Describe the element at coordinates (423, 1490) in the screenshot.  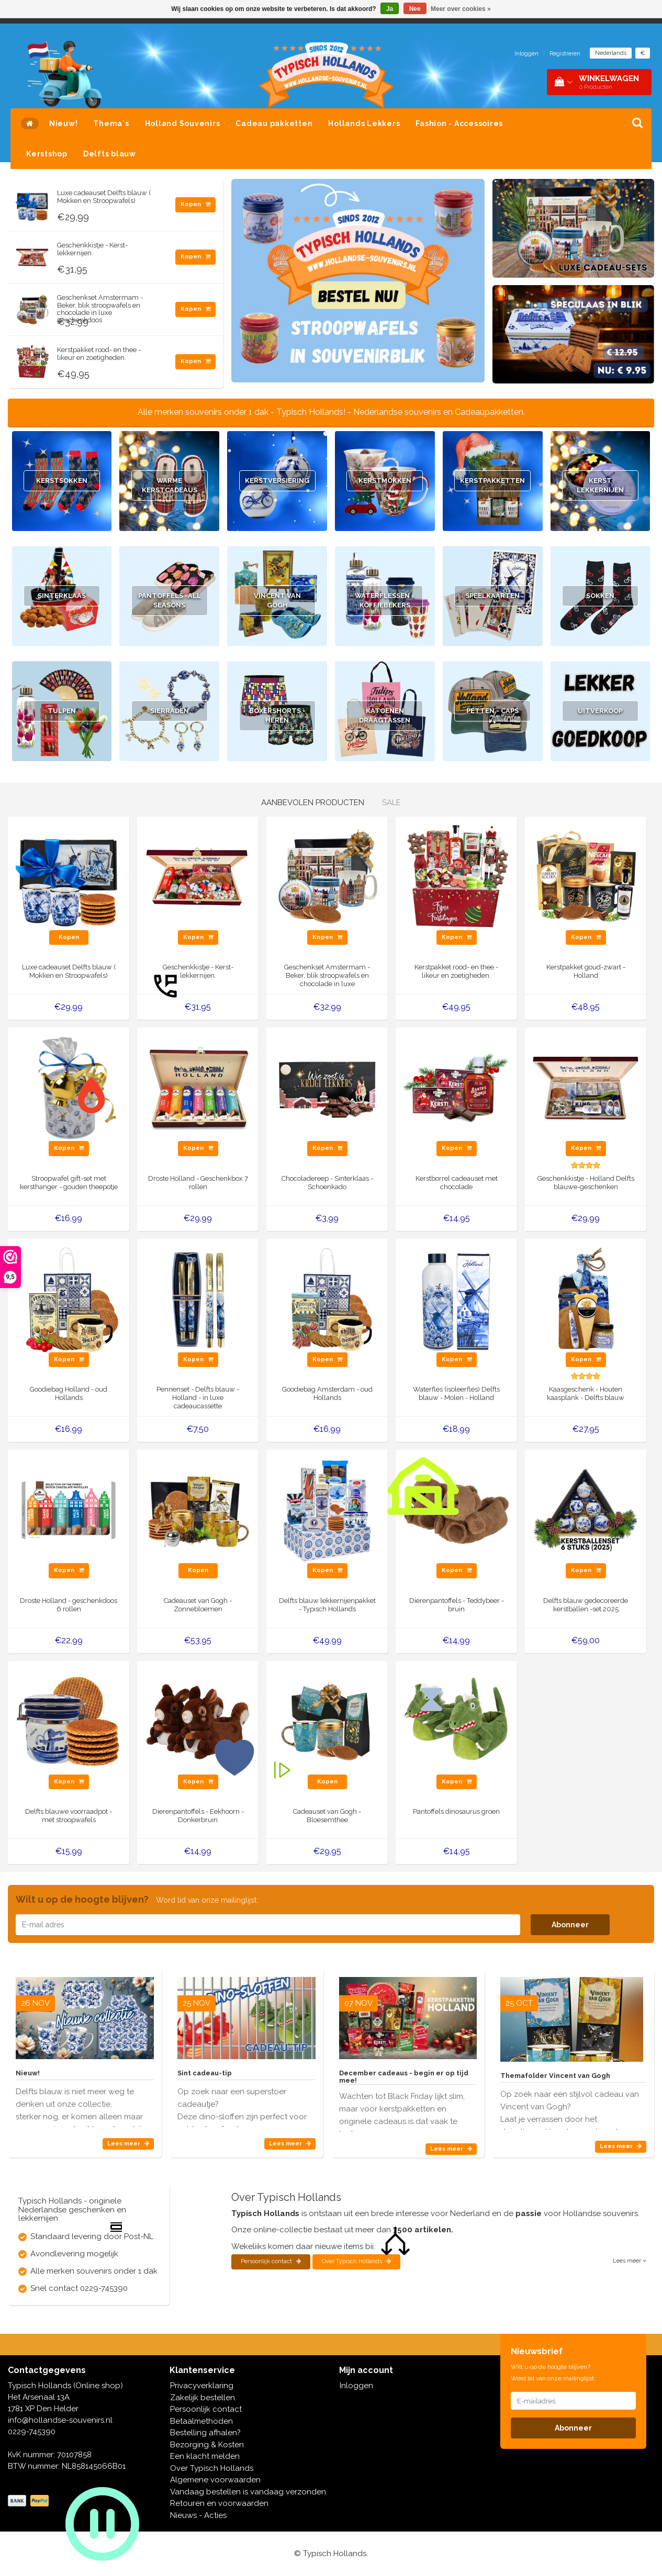
I see `access farm or agricultural settings` at that location.